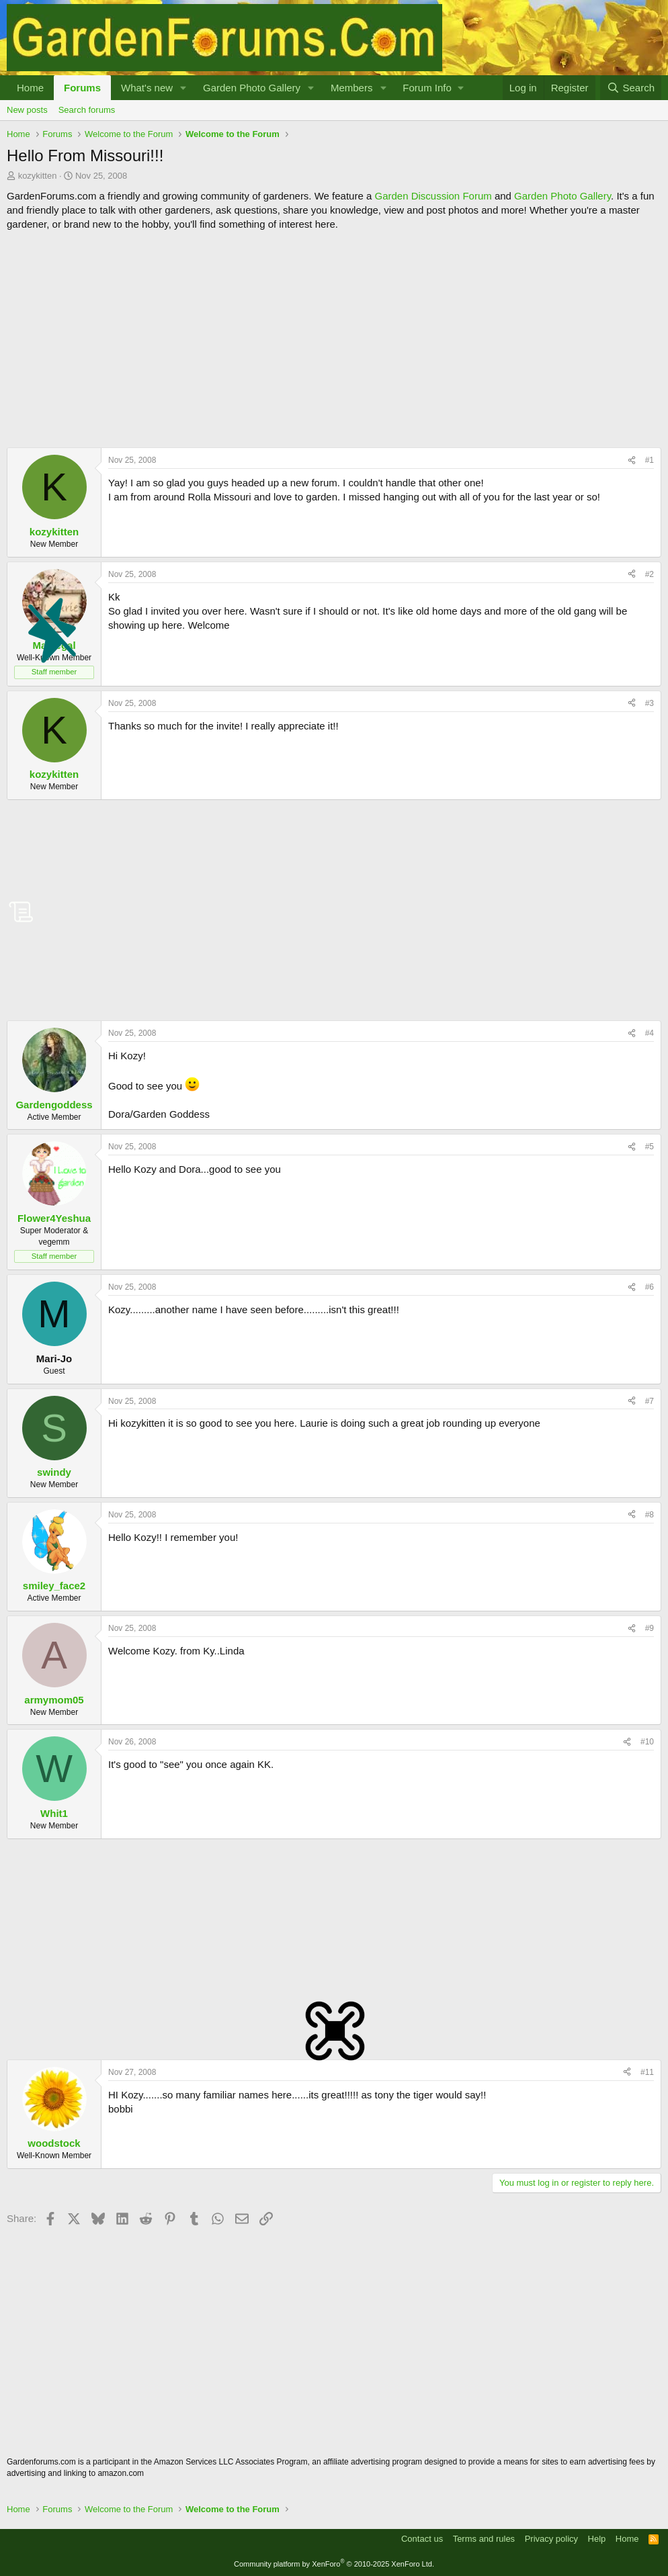 This screenshot has height=2576, width=668. I want to click on disable flash or quick actions, so click(52, 630).